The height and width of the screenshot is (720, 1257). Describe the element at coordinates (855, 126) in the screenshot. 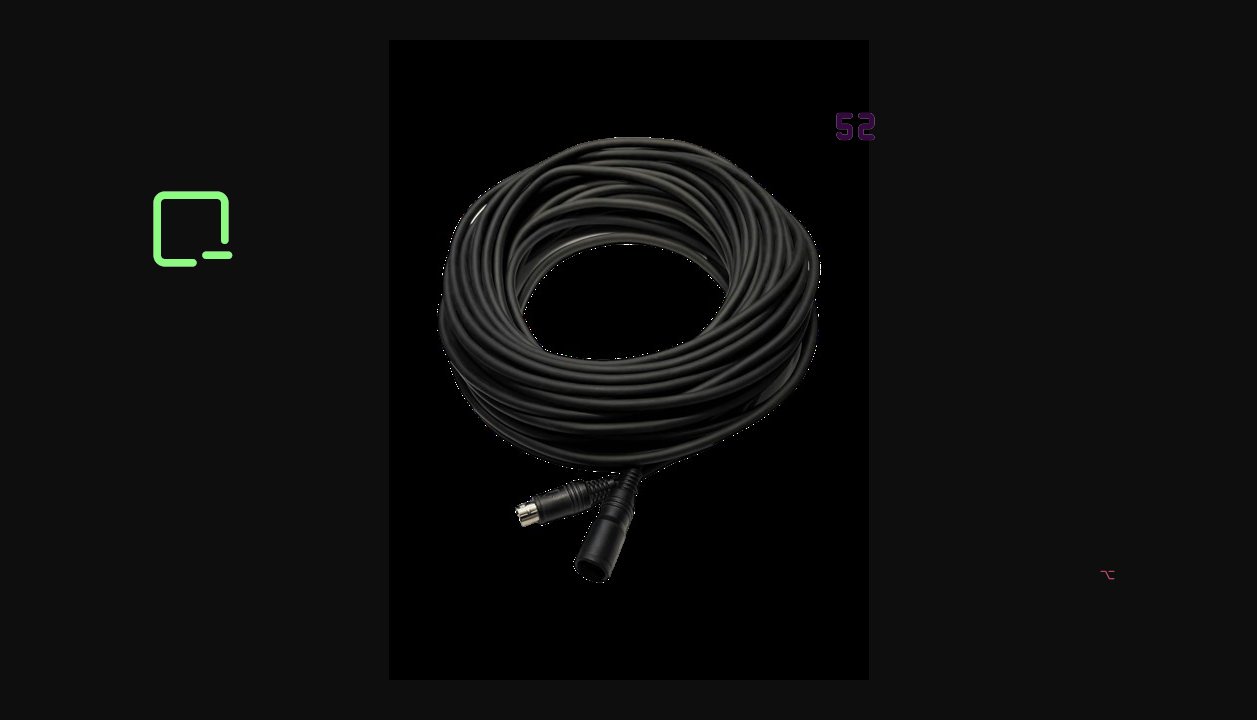

I see `indicates item number 52 in a list or sequence` at that location.